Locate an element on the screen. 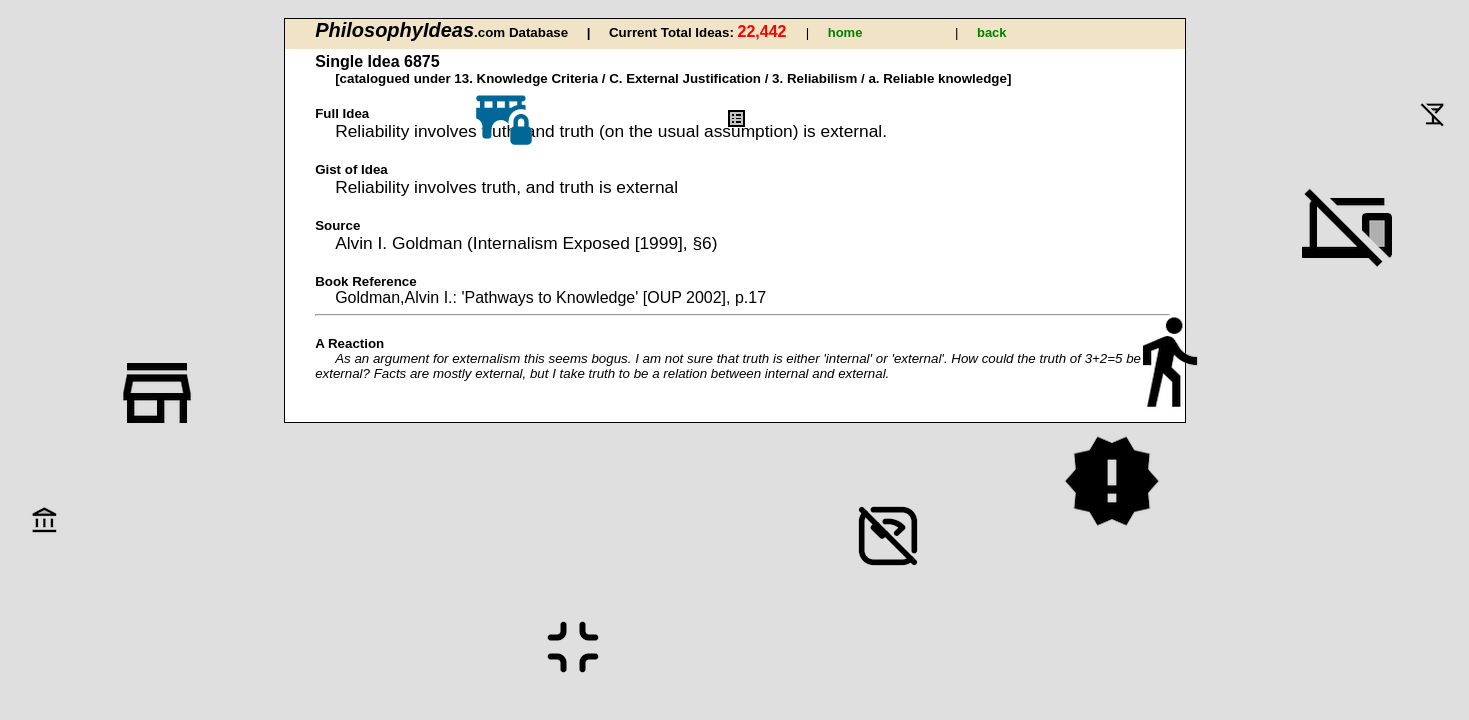 Image resolution: width=1469 pixels, height=720 pixels. indicates scaling or resizing is disabled is located at coordinates (888, 536).